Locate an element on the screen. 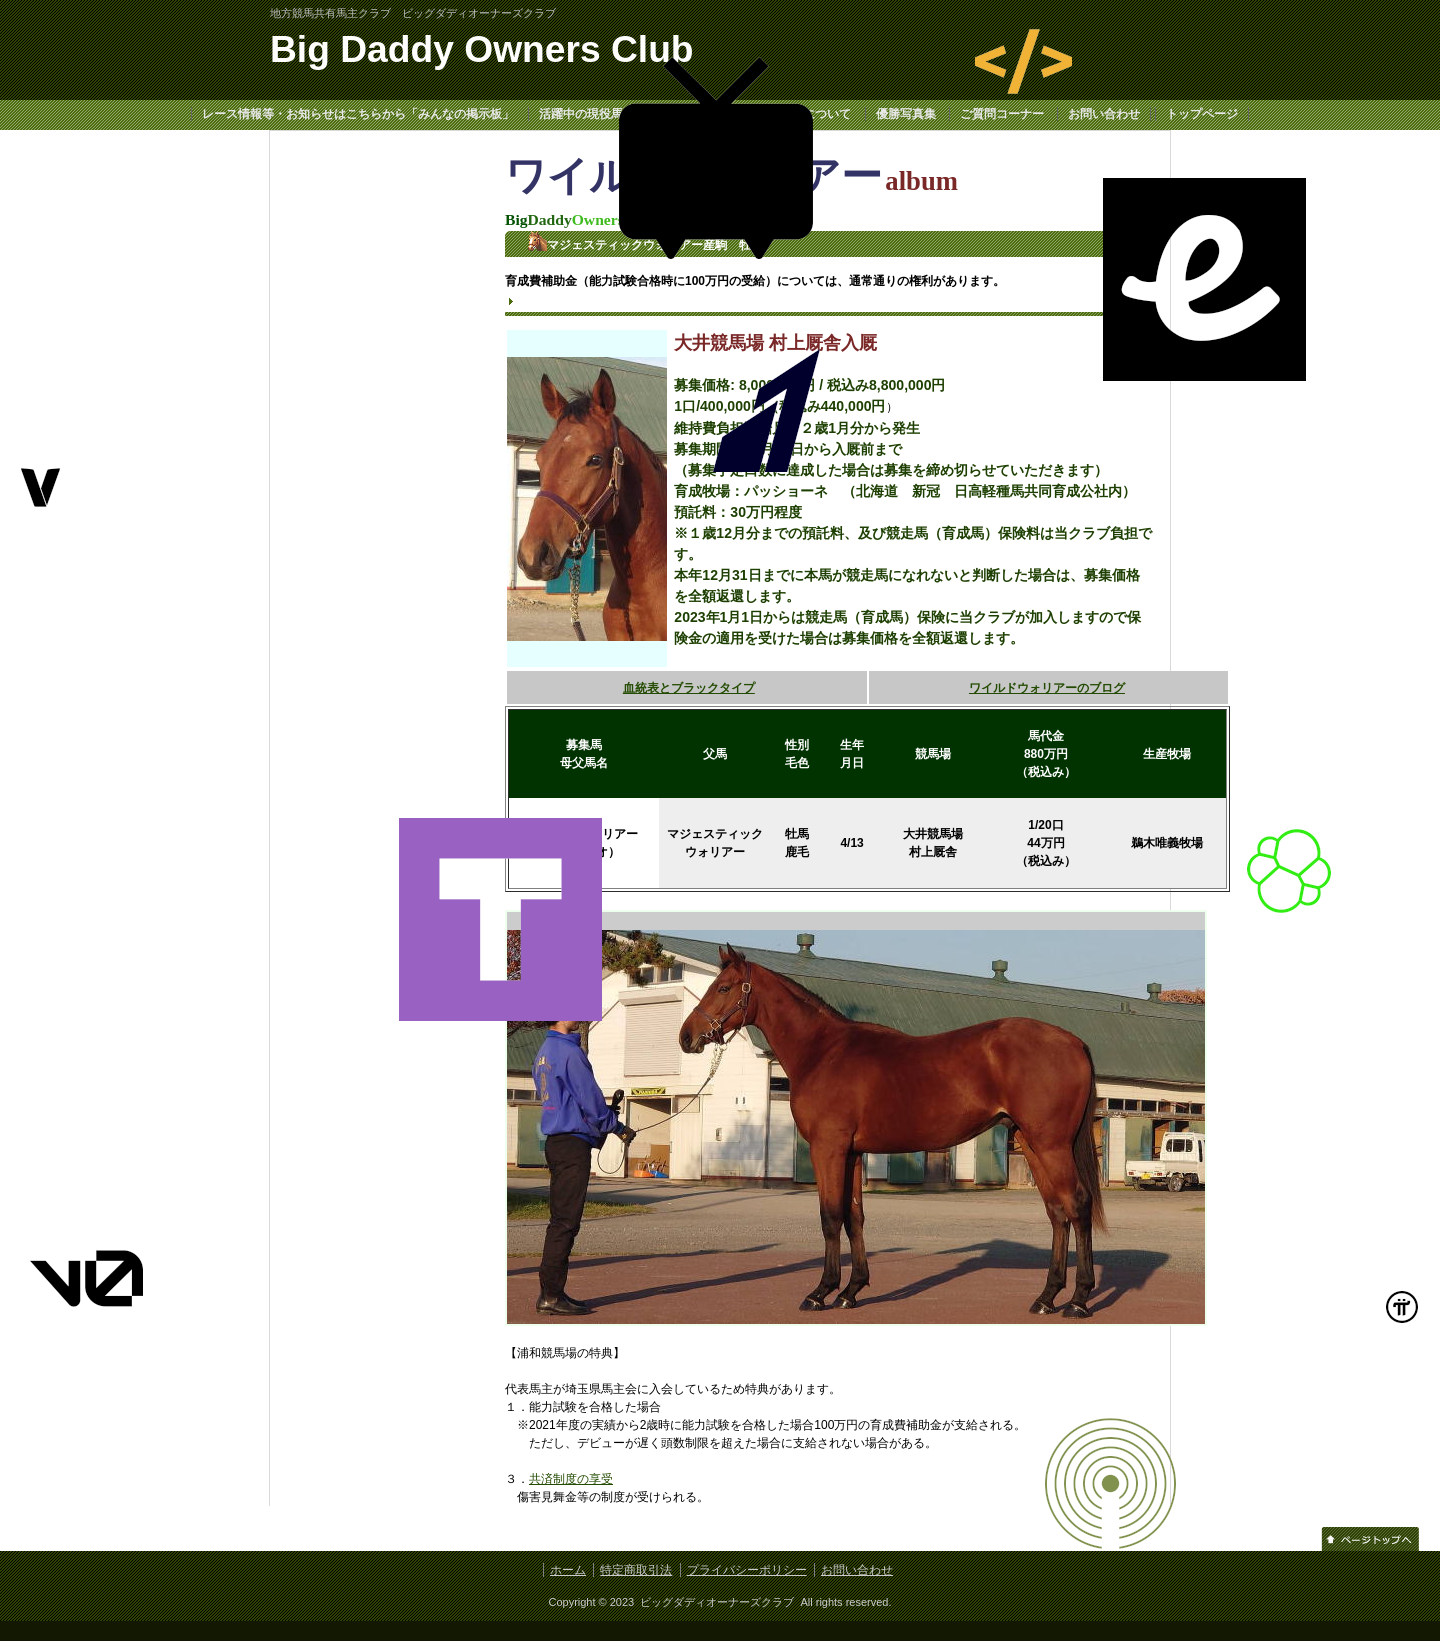  iBeacon bluetooth proximity technology logo is located at coordinates (1110, 1483).